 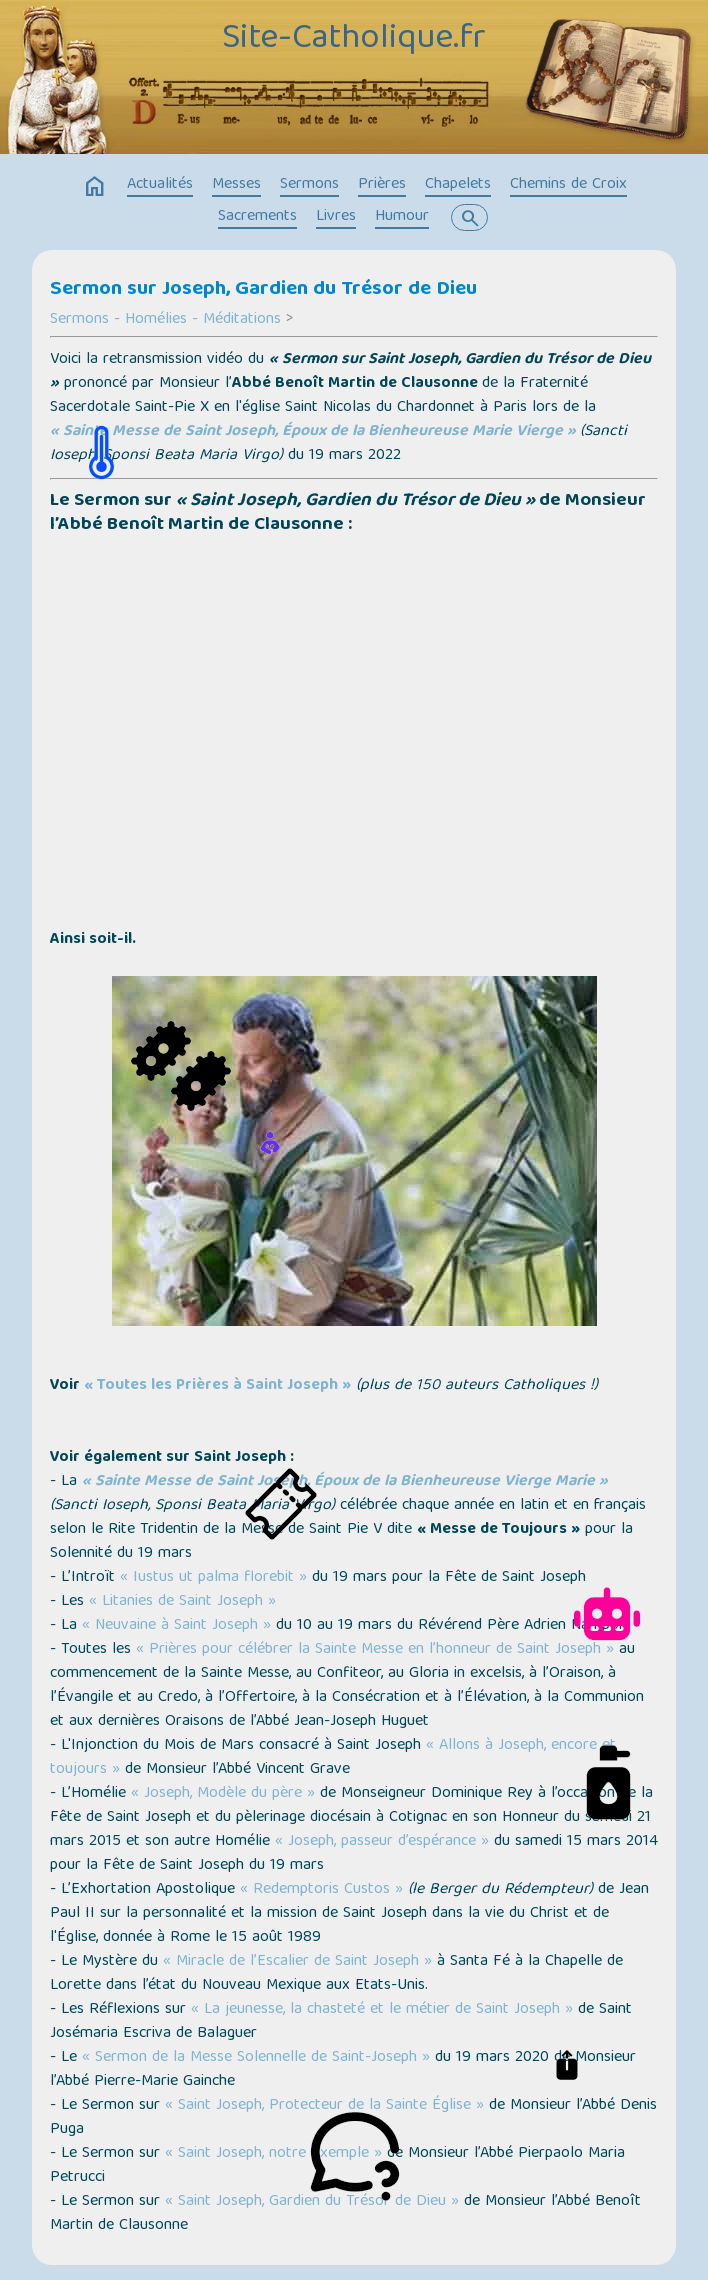 I want to click on view your tickets or passes, so click(x=281, y=1504).